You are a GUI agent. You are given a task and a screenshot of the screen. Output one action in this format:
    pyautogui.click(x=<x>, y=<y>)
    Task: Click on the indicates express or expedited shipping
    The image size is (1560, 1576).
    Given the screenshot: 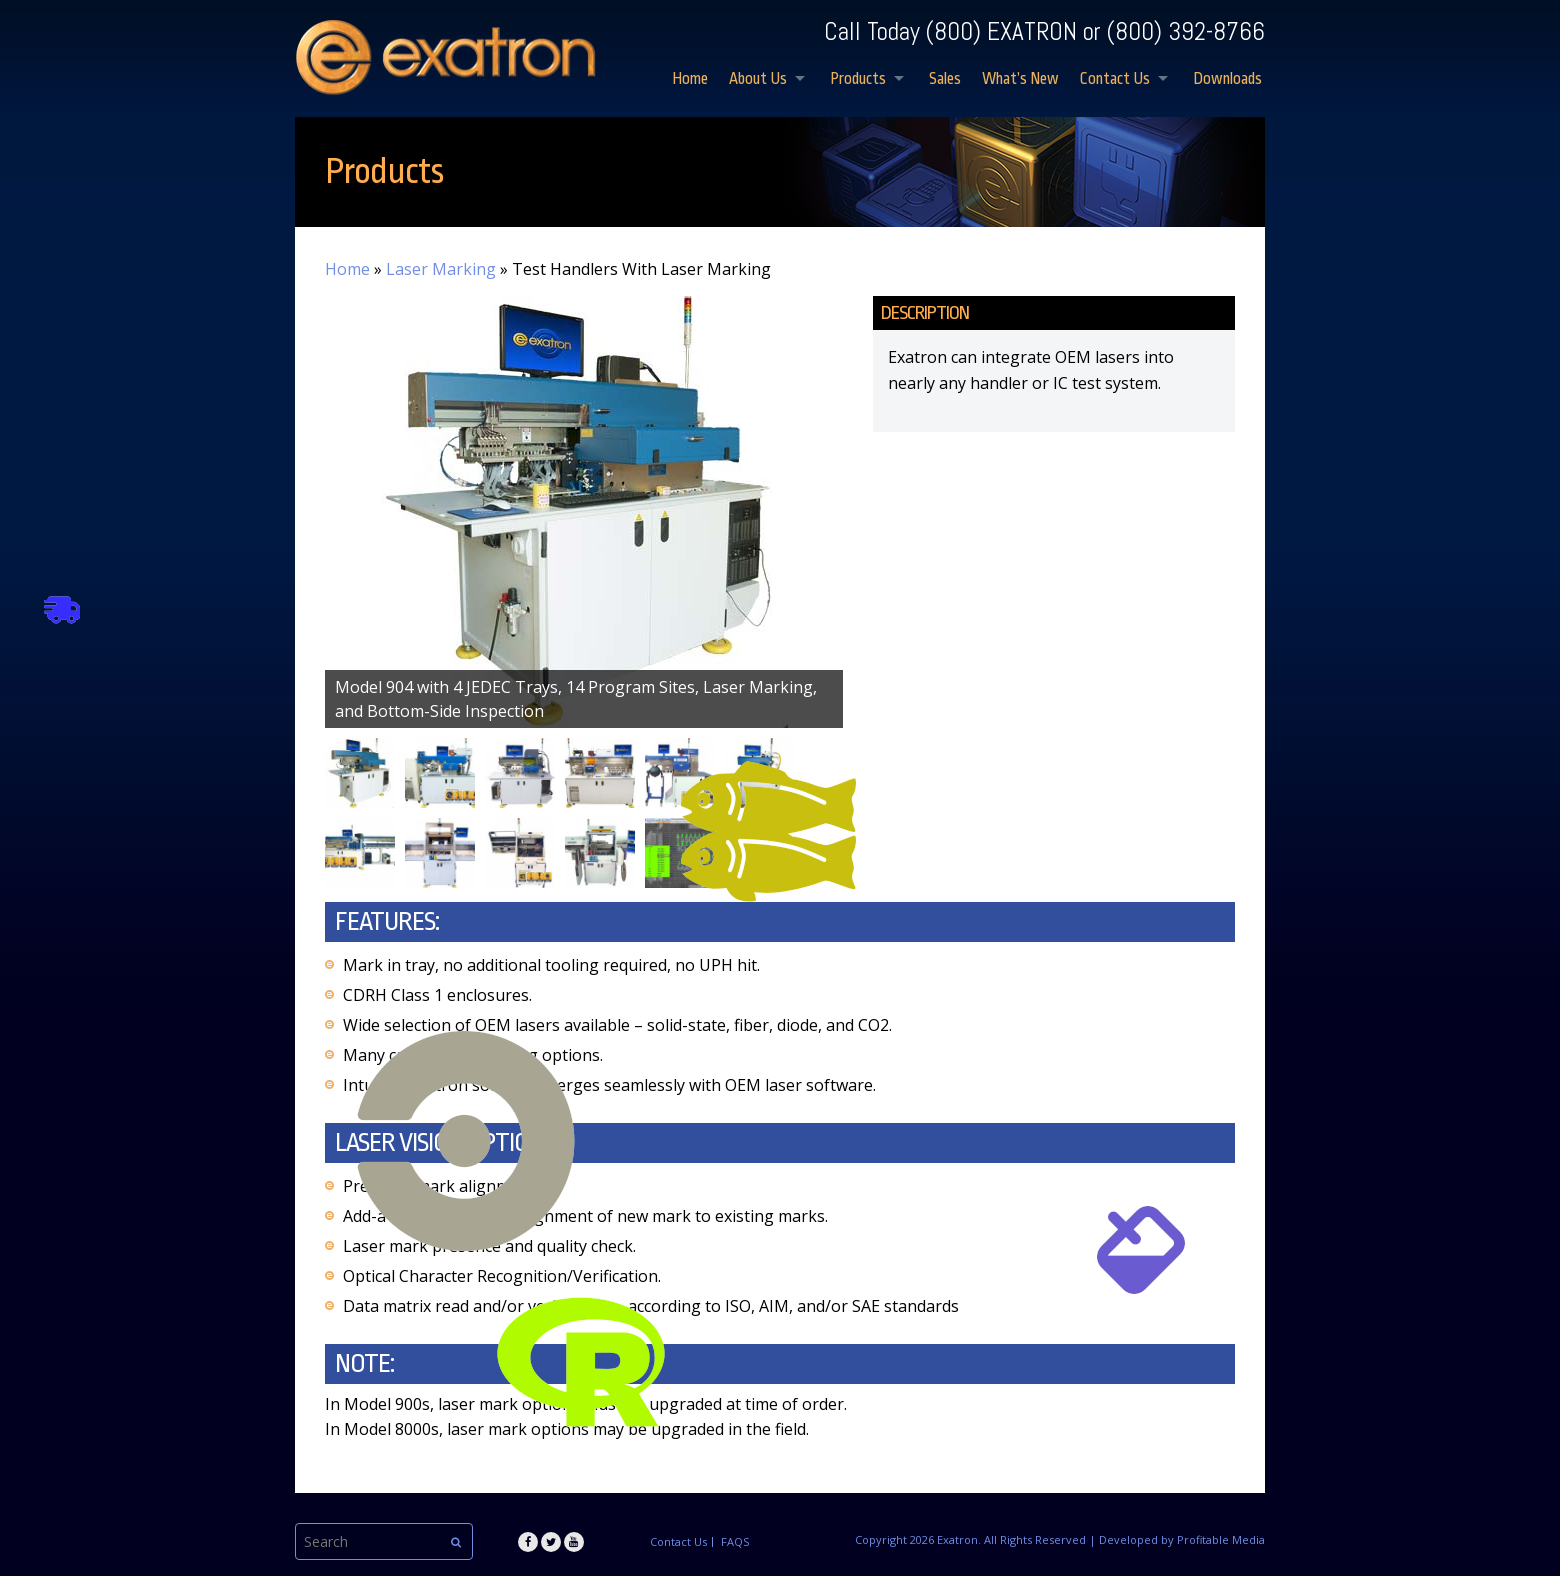 What is the action you would take?
    pyautogui.click(x=62, y=609)
    